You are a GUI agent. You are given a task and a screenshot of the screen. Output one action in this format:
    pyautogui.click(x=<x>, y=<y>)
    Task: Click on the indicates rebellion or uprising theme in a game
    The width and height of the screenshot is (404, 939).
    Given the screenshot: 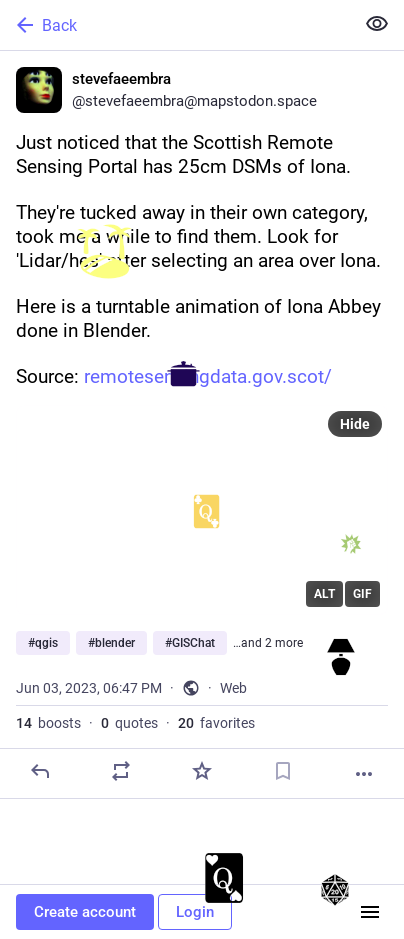 What is the action you would take?
    pyautogui.click(x=351, y=544)
    